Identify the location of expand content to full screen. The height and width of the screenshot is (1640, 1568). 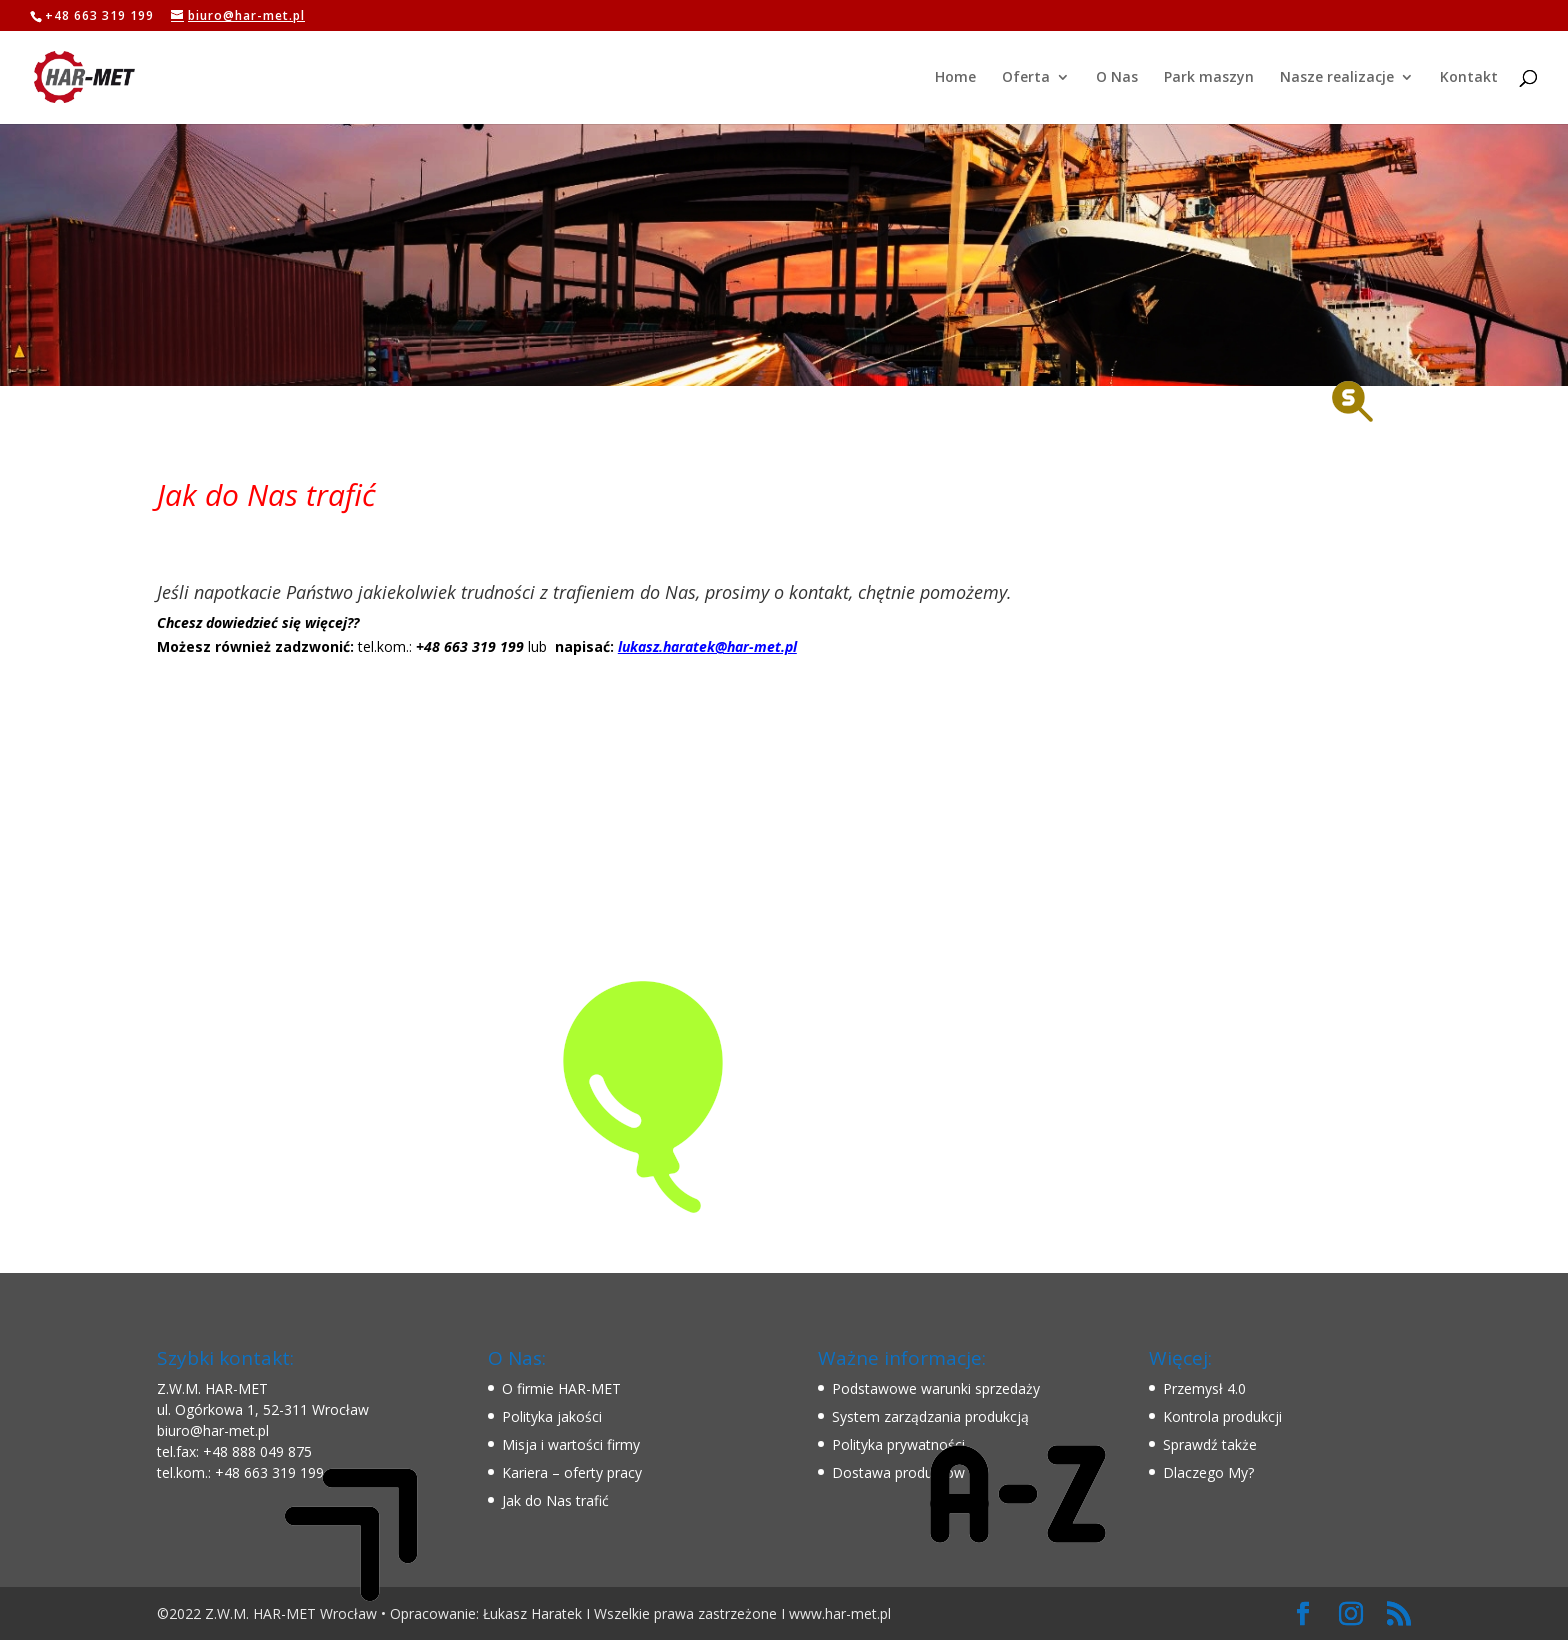
(360, 1525).